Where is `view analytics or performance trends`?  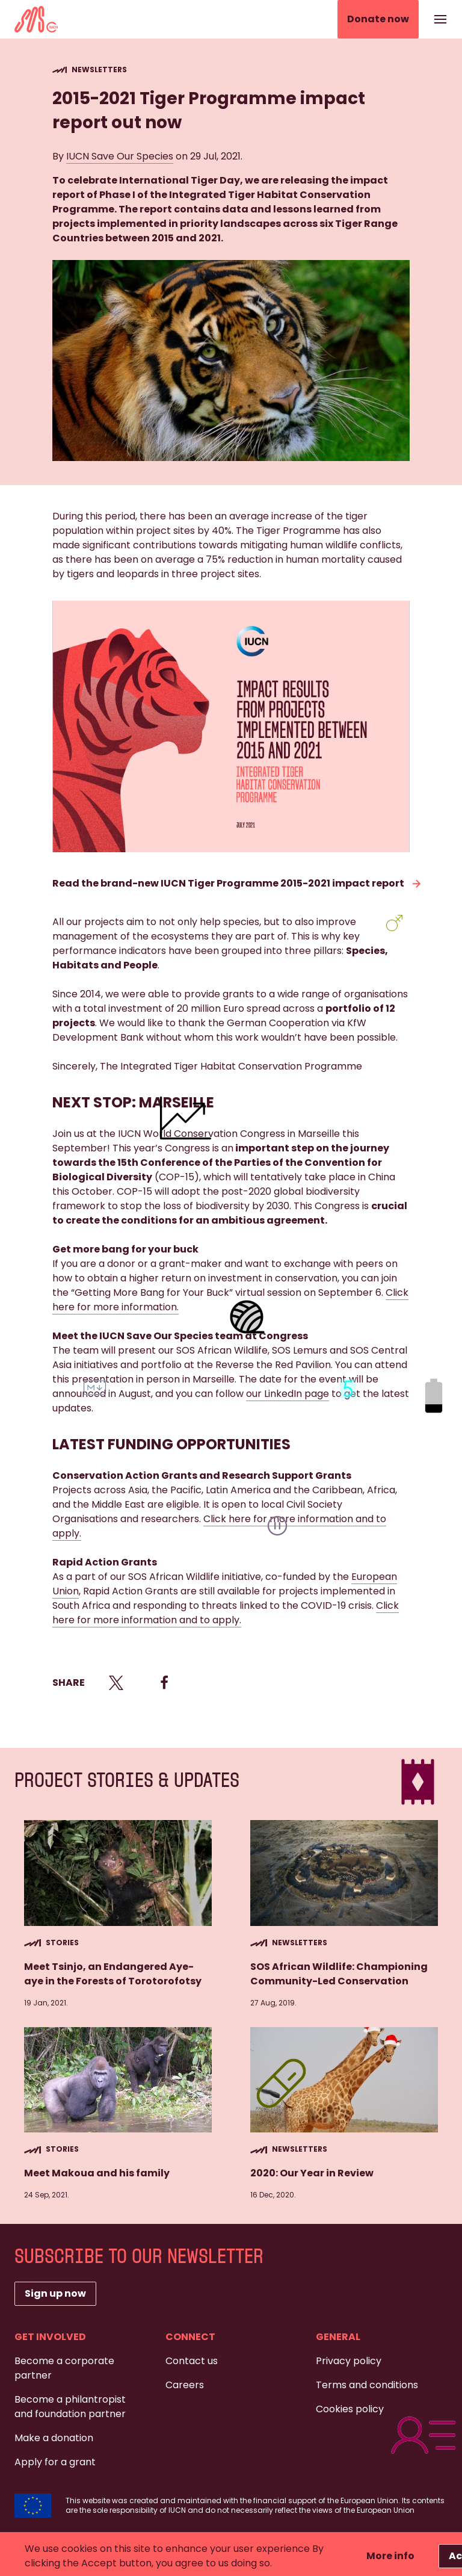 view analytics or performance trends is located at coordinates (185, 1118).